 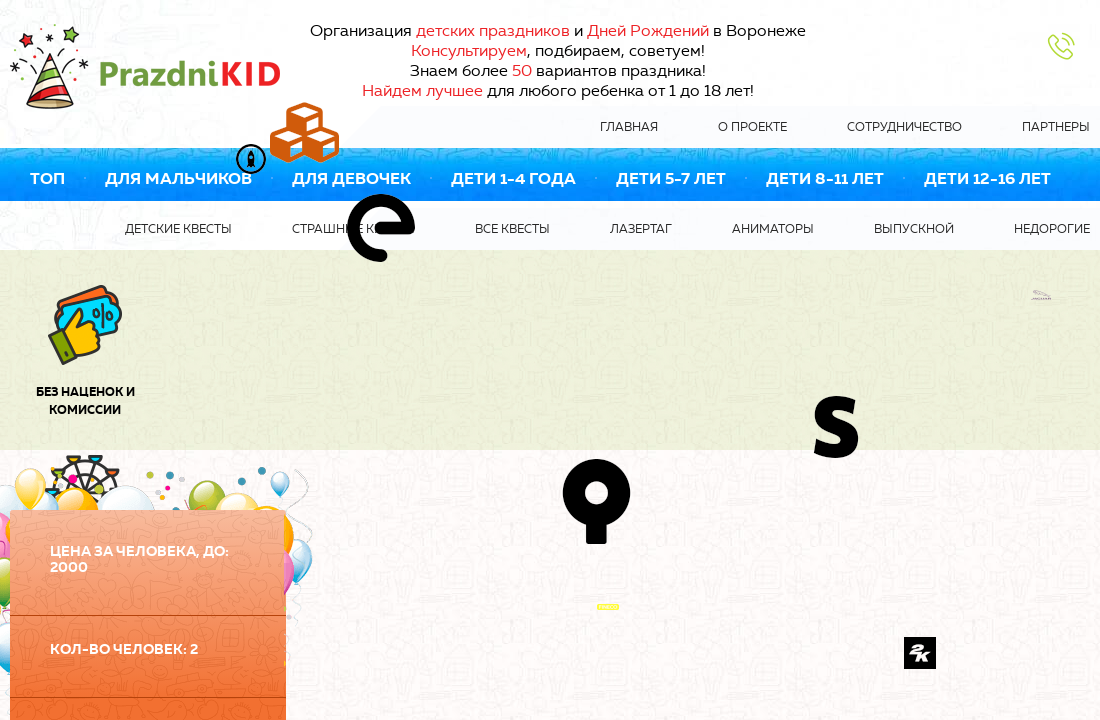 I want to click on open the Fineco banking app, so click(x=608, y=607).